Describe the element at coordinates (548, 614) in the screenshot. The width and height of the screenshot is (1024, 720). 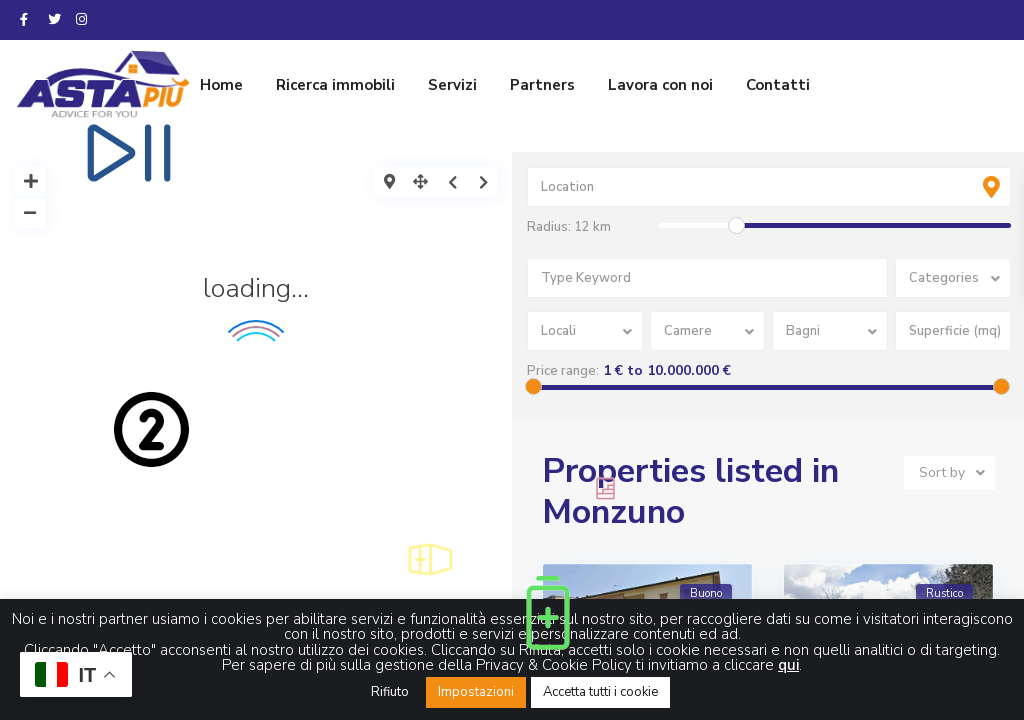
I see `add a new battery or power source` at that location.